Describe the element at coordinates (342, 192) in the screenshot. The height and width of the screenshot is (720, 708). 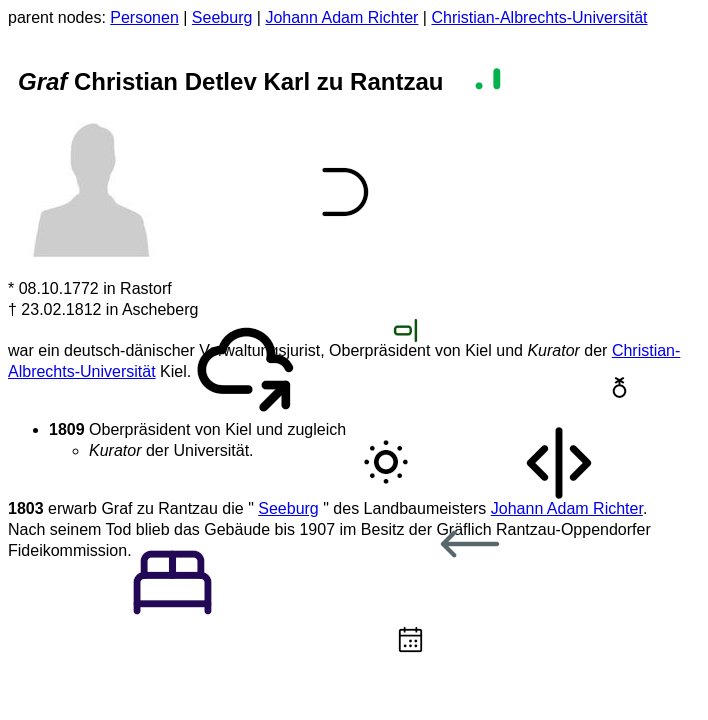
I see `indicates a proper superset relationship in mathematical notation` at that location.